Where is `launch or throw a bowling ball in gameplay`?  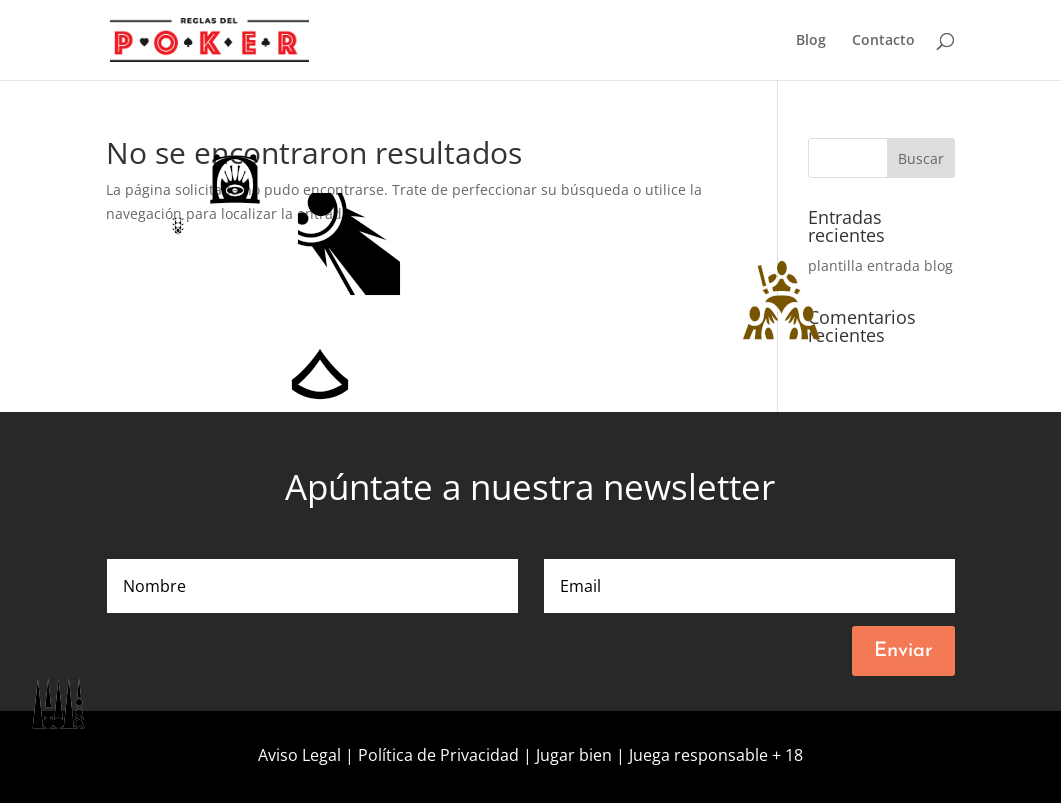 launch or throw a bowling ball in gameplay is located at coordinates (349, 244).